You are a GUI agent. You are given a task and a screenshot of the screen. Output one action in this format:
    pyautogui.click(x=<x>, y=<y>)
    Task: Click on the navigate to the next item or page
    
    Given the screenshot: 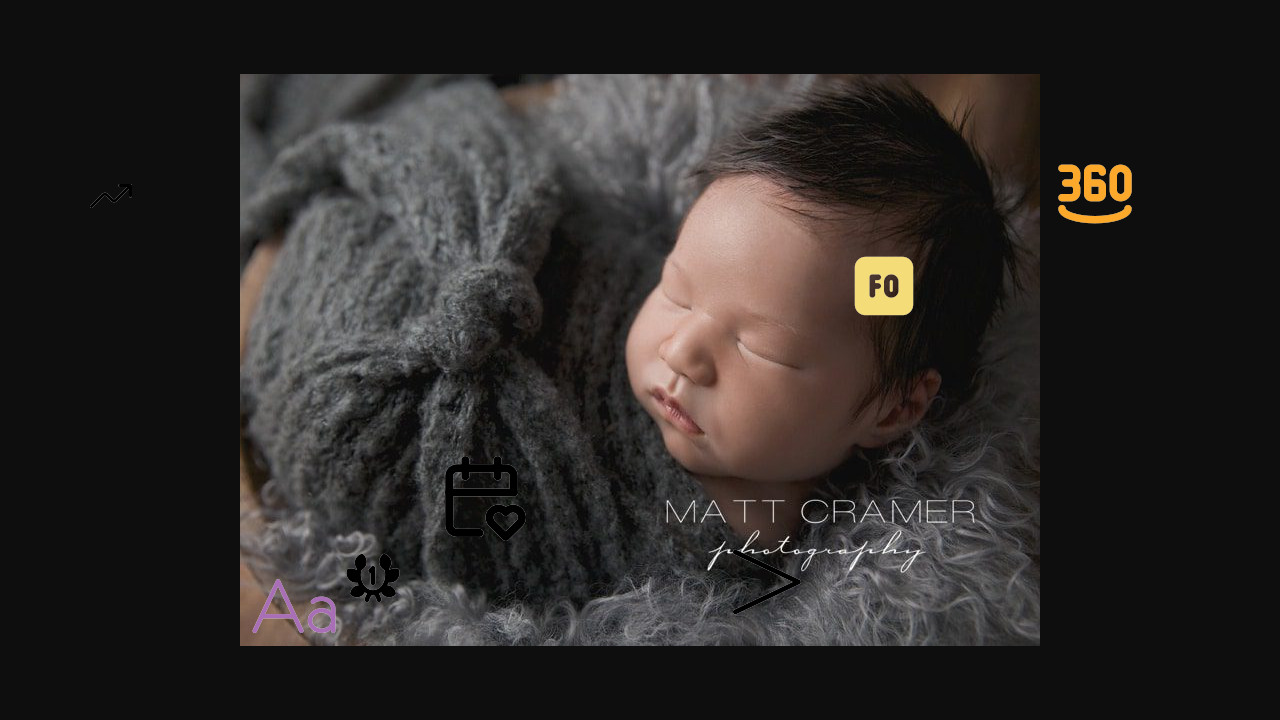 What is the action you would take?
    pyautogui.click(x=762, y=582)
    